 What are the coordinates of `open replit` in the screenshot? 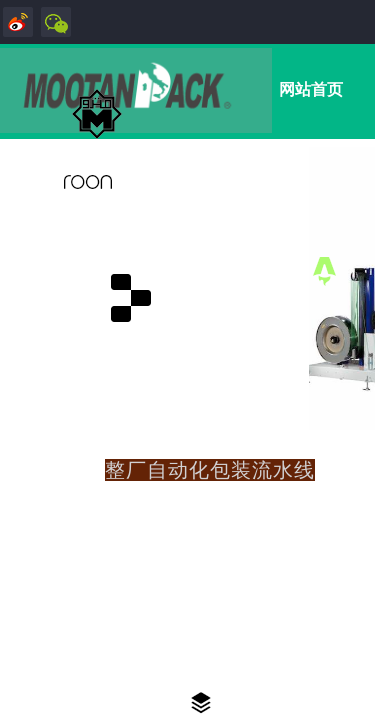 It's located at (131, 298).